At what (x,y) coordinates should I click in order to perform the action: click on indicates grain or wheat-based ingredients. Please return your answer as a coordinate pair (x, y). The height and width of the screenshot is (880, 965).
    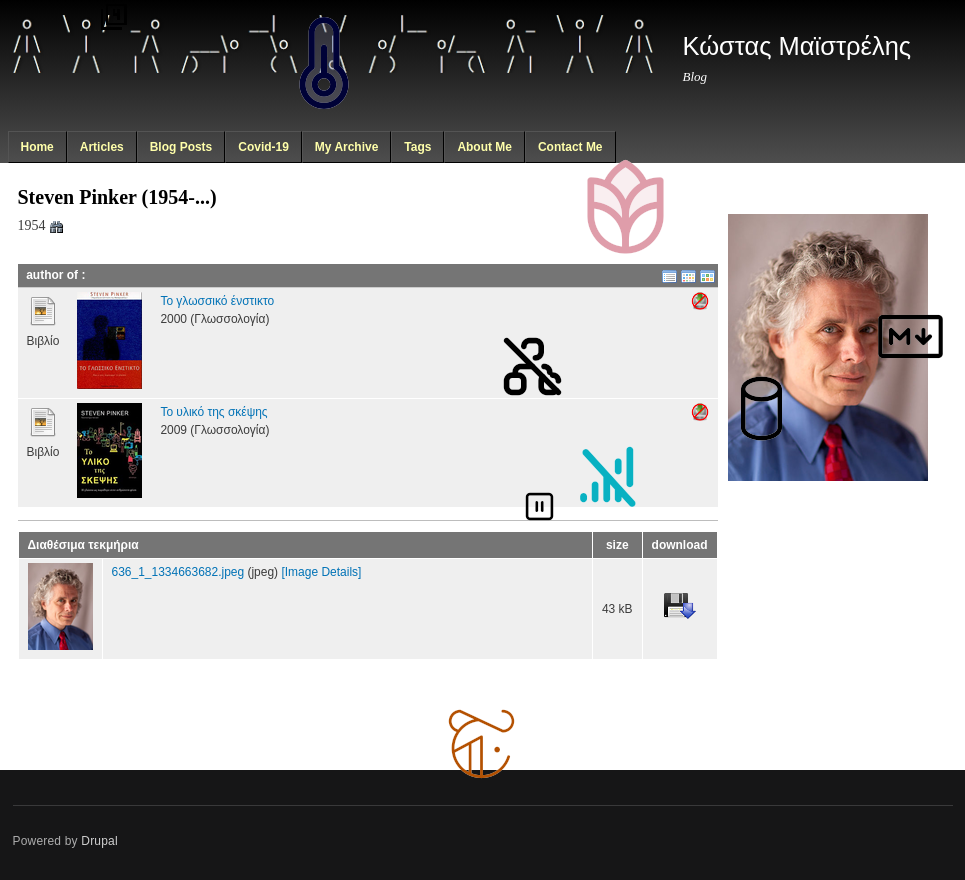
    Looking at the image, I should click on (625, 208).